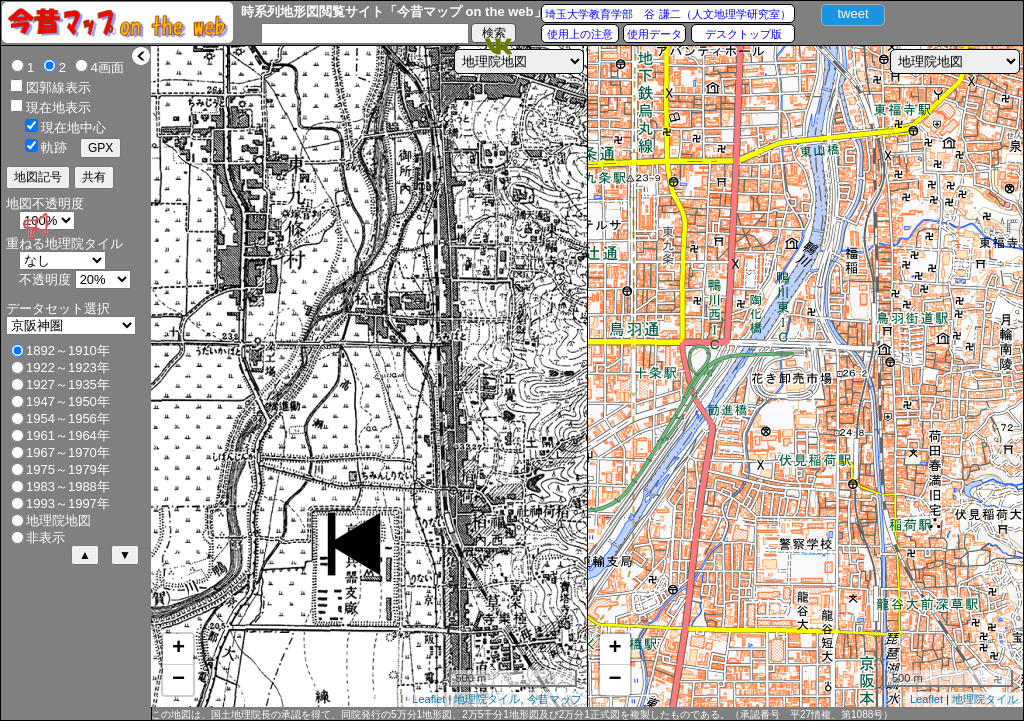  Describe the element at coordinates (498, 46) in the screenshot. I see `open VK social network` at that location.